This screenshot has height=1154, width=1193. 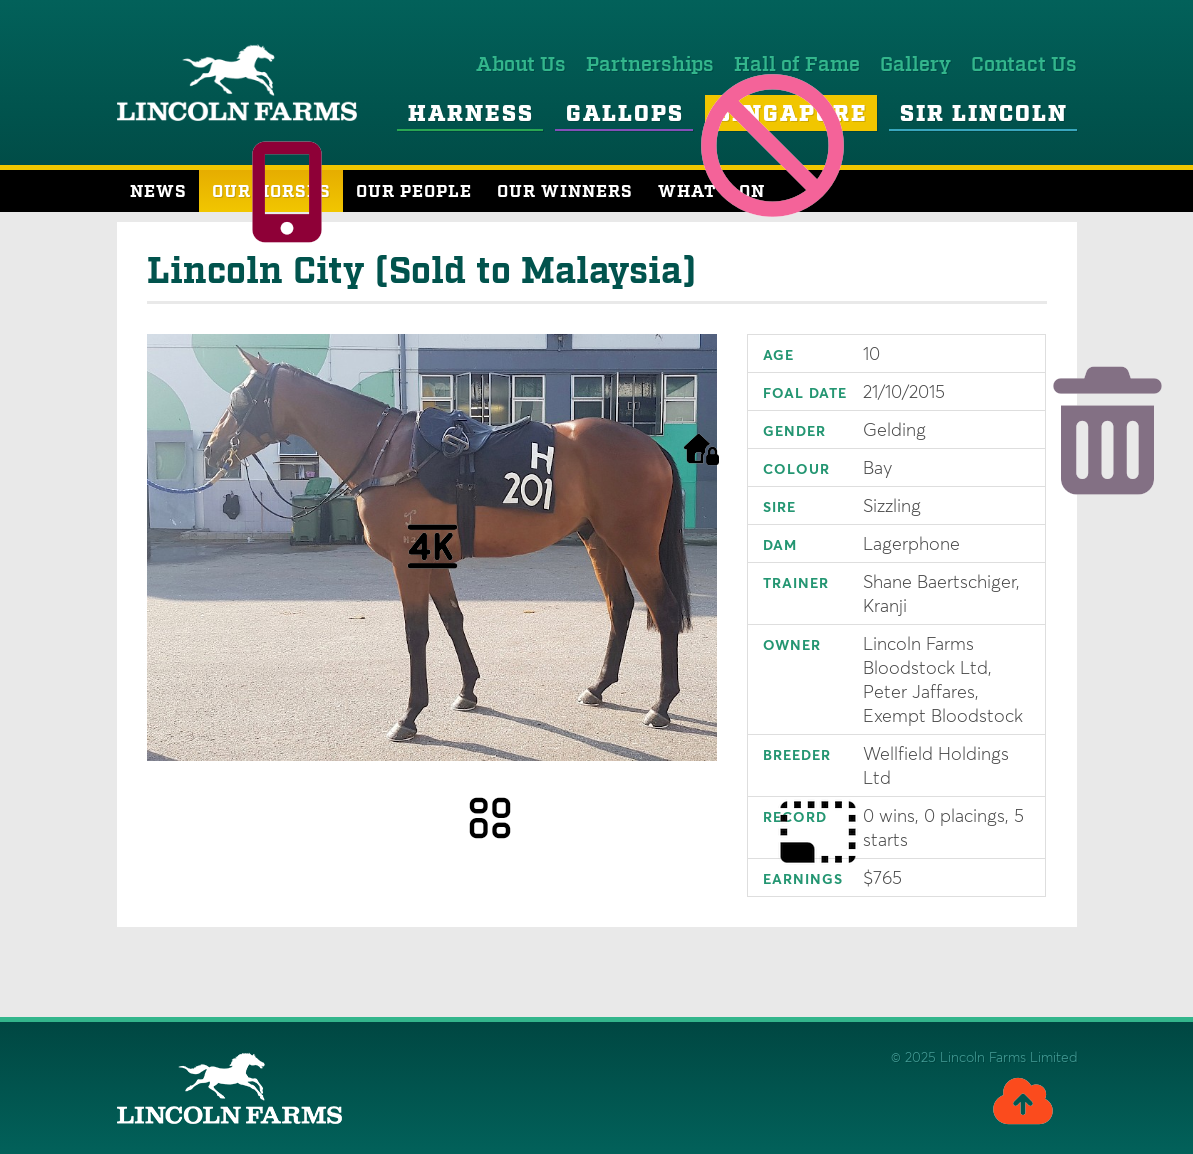 What do you see at coordinates (1107, 432) in the screenshot?
I see `delete selected item` at bounding box center [1107, 432].